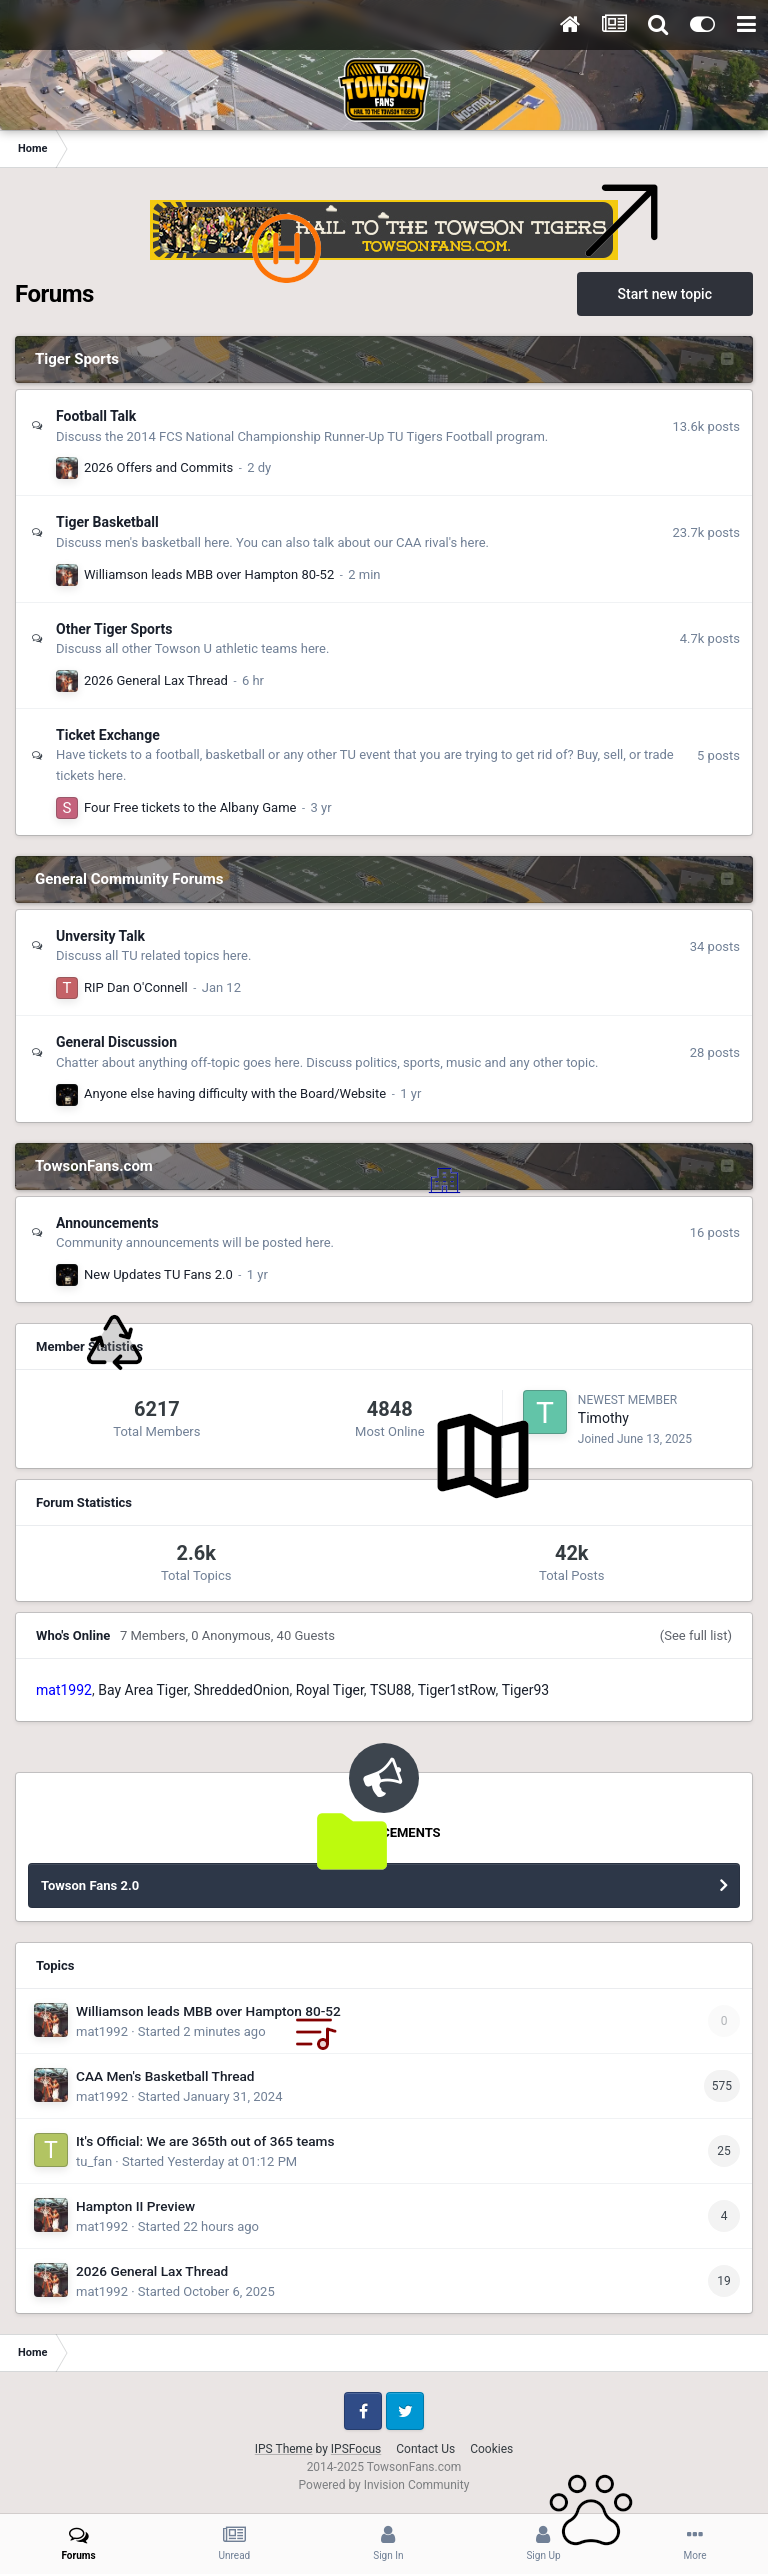 This screenshot has width=768, height=2574. What do you see at coordinates (621, 220) in the screenshot?
I see `open link in new tab or window` at bounding box center [621, 220].